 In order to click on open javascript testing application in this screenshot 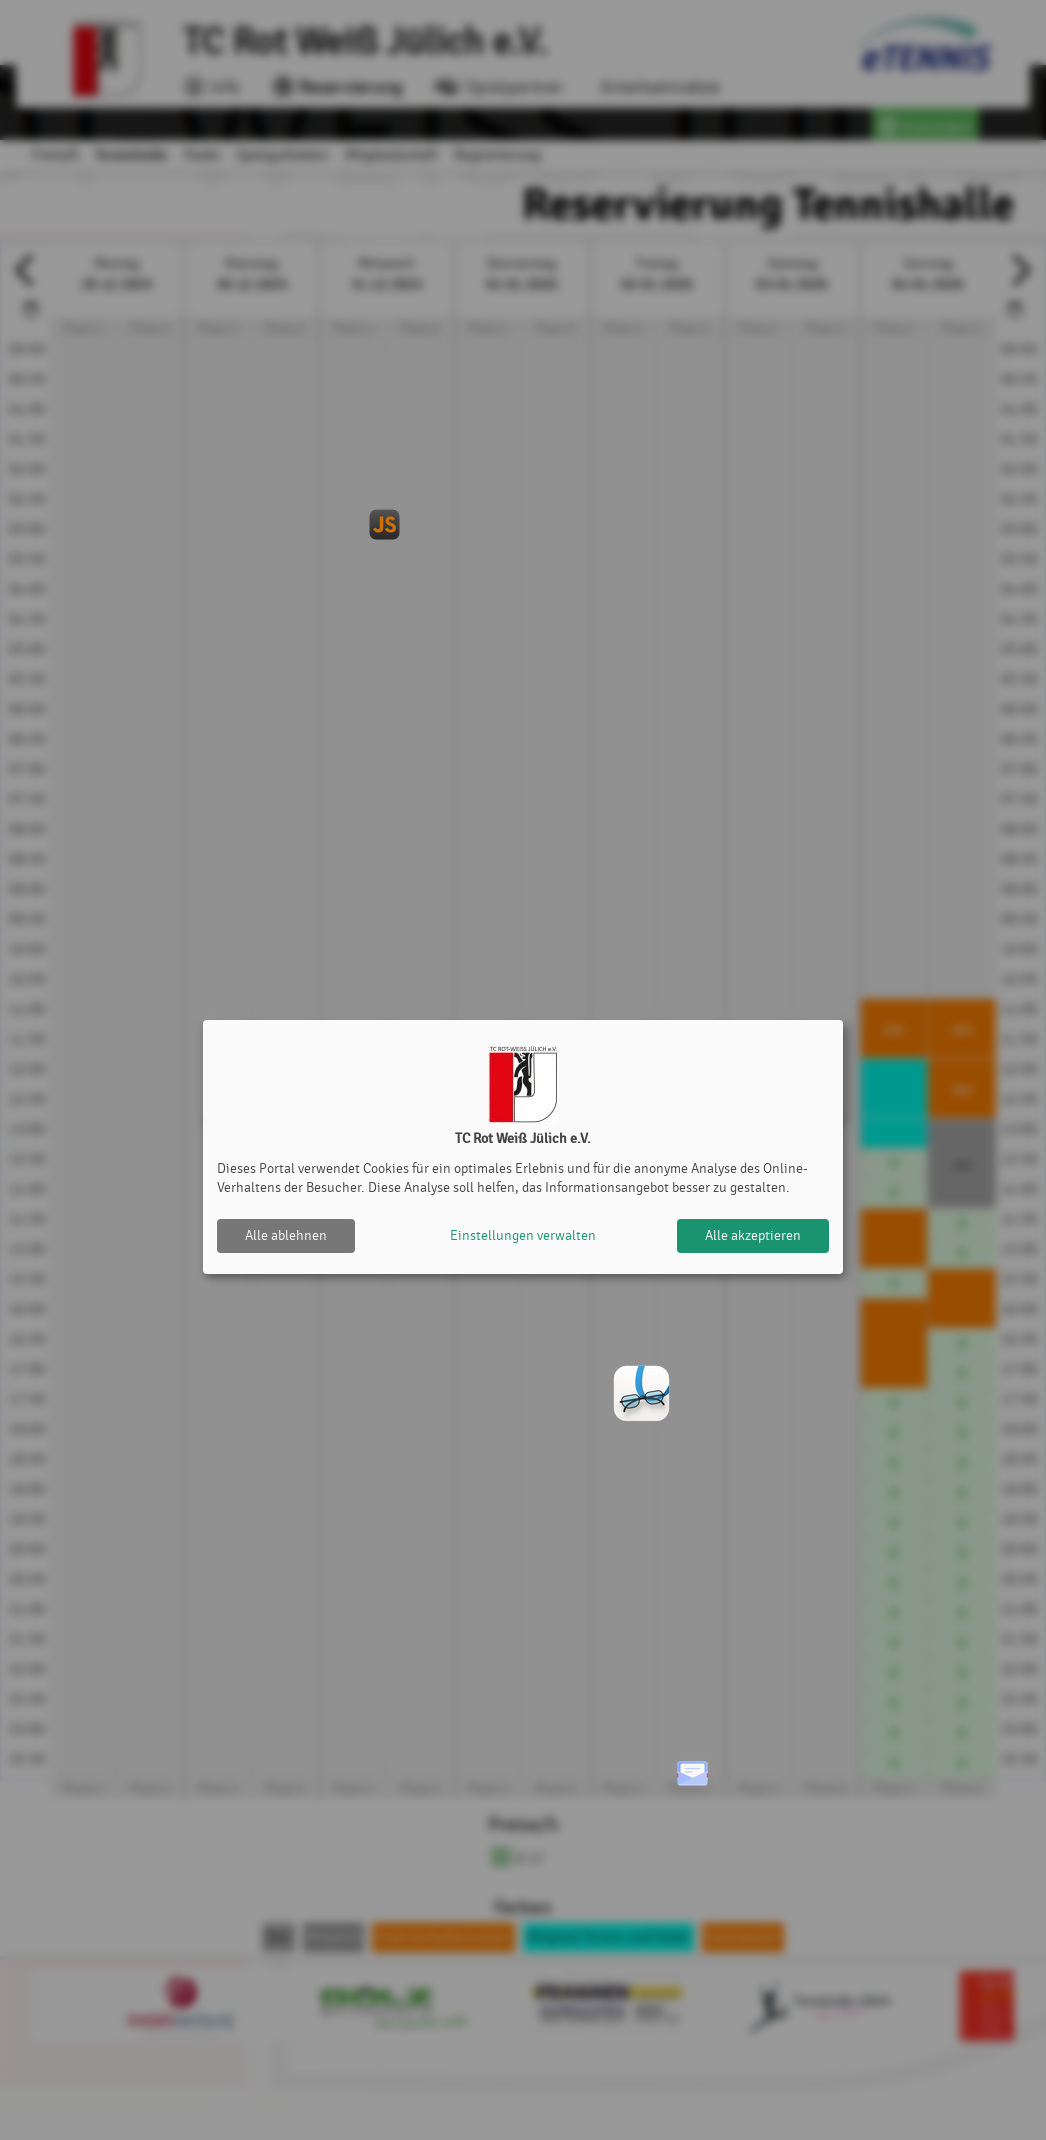, I will do `click(384, 524)`.